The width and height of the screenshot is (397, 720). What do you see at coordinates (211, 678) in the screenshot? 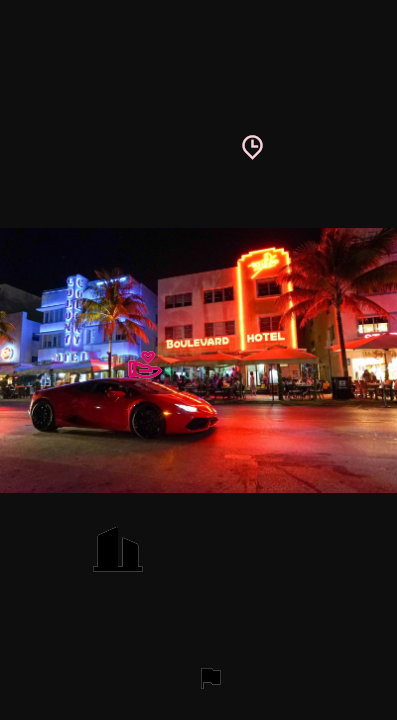
I see `flag or mark an item for follow-up` at bounding box center [211, 678].